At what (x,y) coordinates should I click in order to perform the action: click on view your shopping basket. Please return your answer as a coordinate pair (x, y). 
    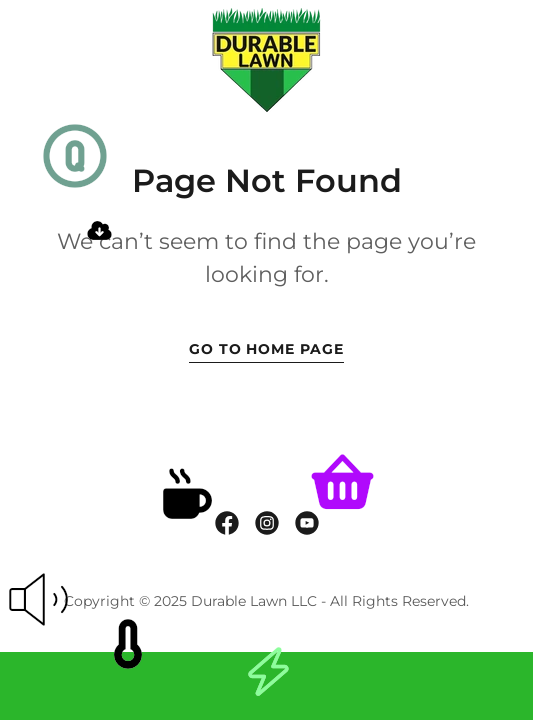
    Looking at the image, I should click on (342, 483).